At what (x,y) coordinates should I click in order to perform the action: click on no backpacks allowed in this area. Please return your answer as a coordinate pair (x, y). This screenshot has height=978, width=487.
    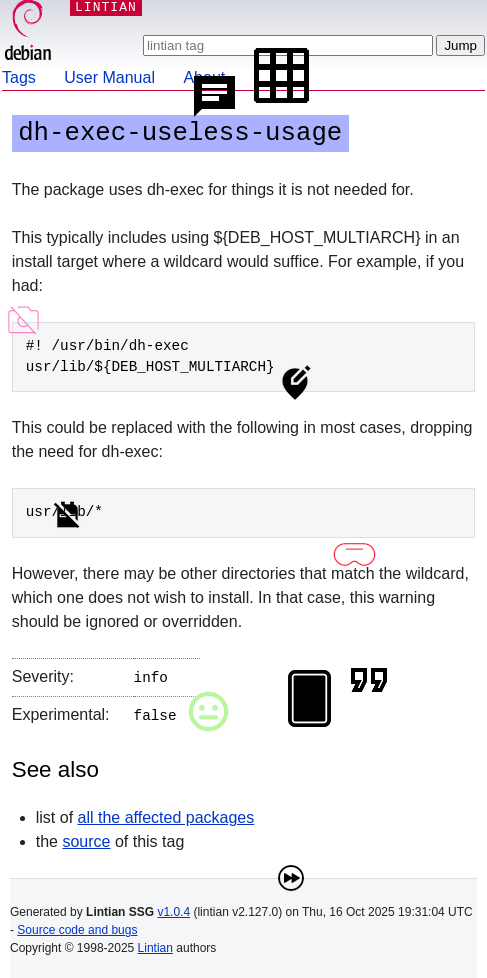
    Looking at the image, I should click on (67, 514).